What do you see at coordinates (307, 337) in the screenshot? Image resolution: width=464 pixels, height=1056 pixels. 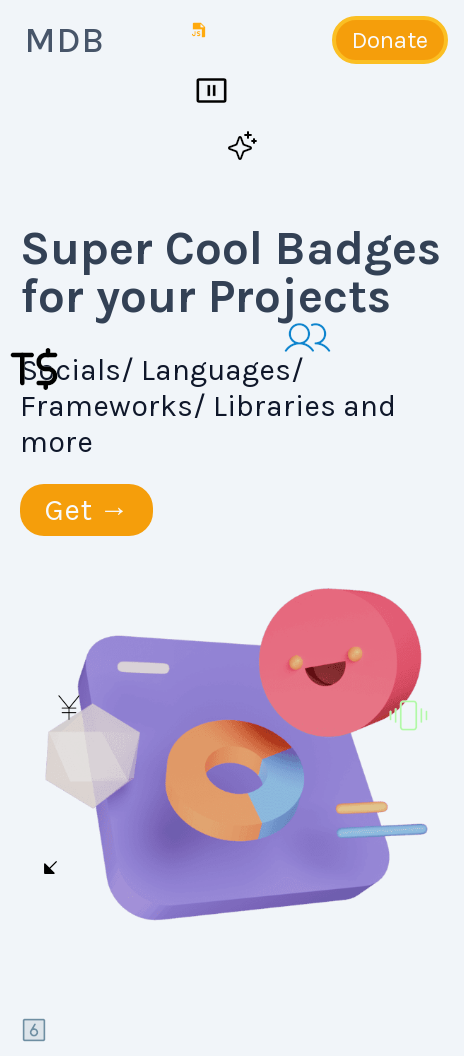 I see `view all users or contacts` at bounding box center [307, 337].